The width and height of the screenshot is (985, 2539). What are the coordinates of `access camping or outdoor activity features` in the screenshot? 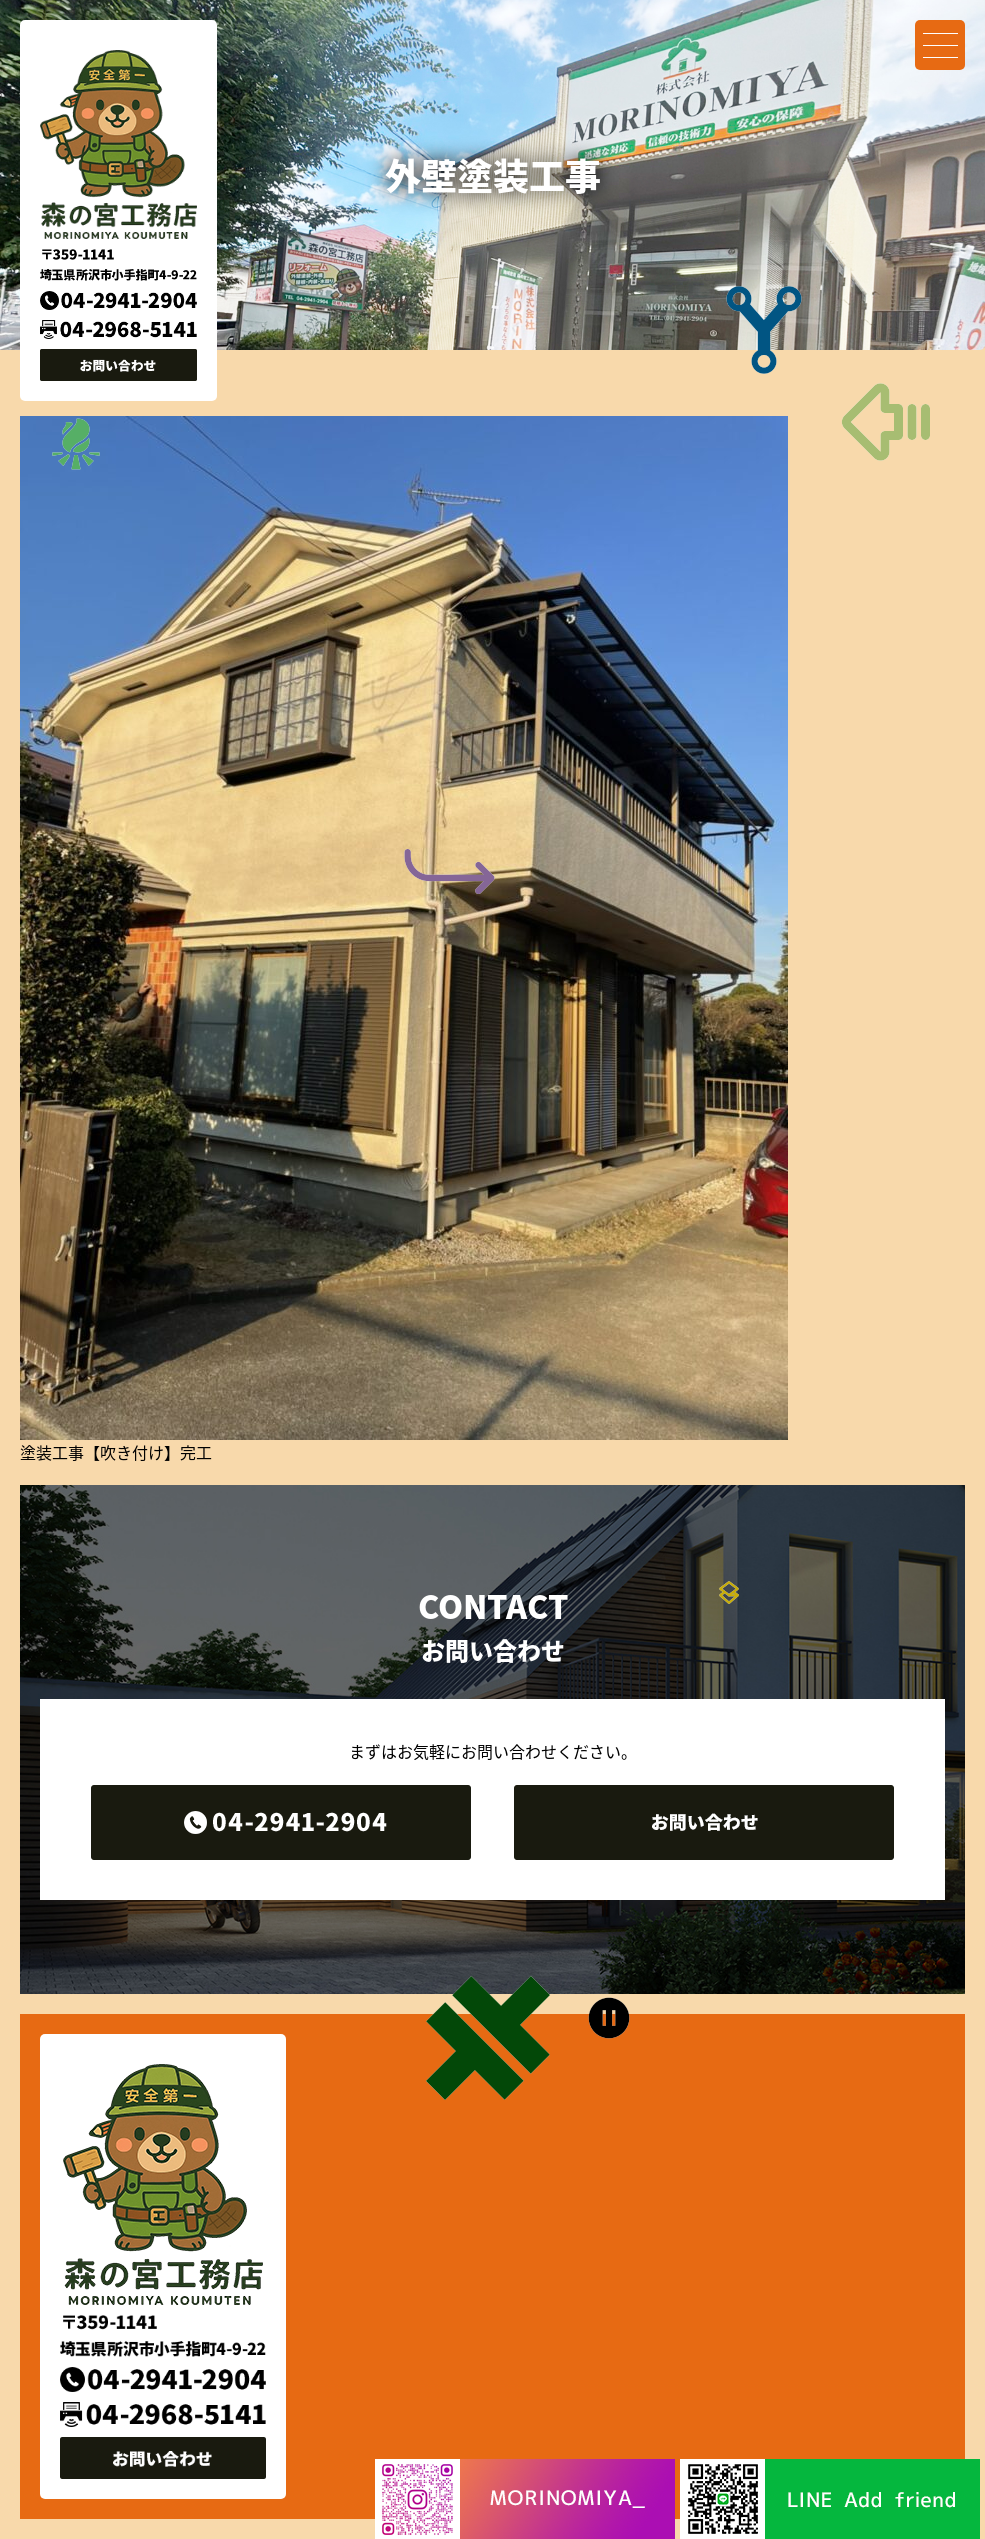 It's located at (76, 444).